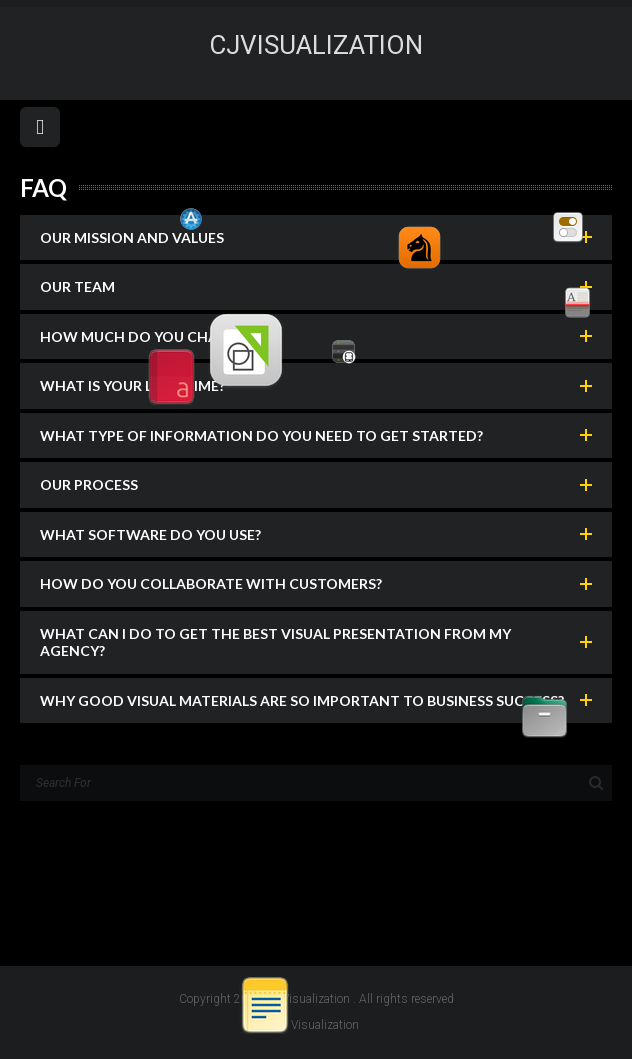 This screenshot has width=632, height=1059. I want to click on open gnome tweaks to customize desktop settings, so click(568, 227).